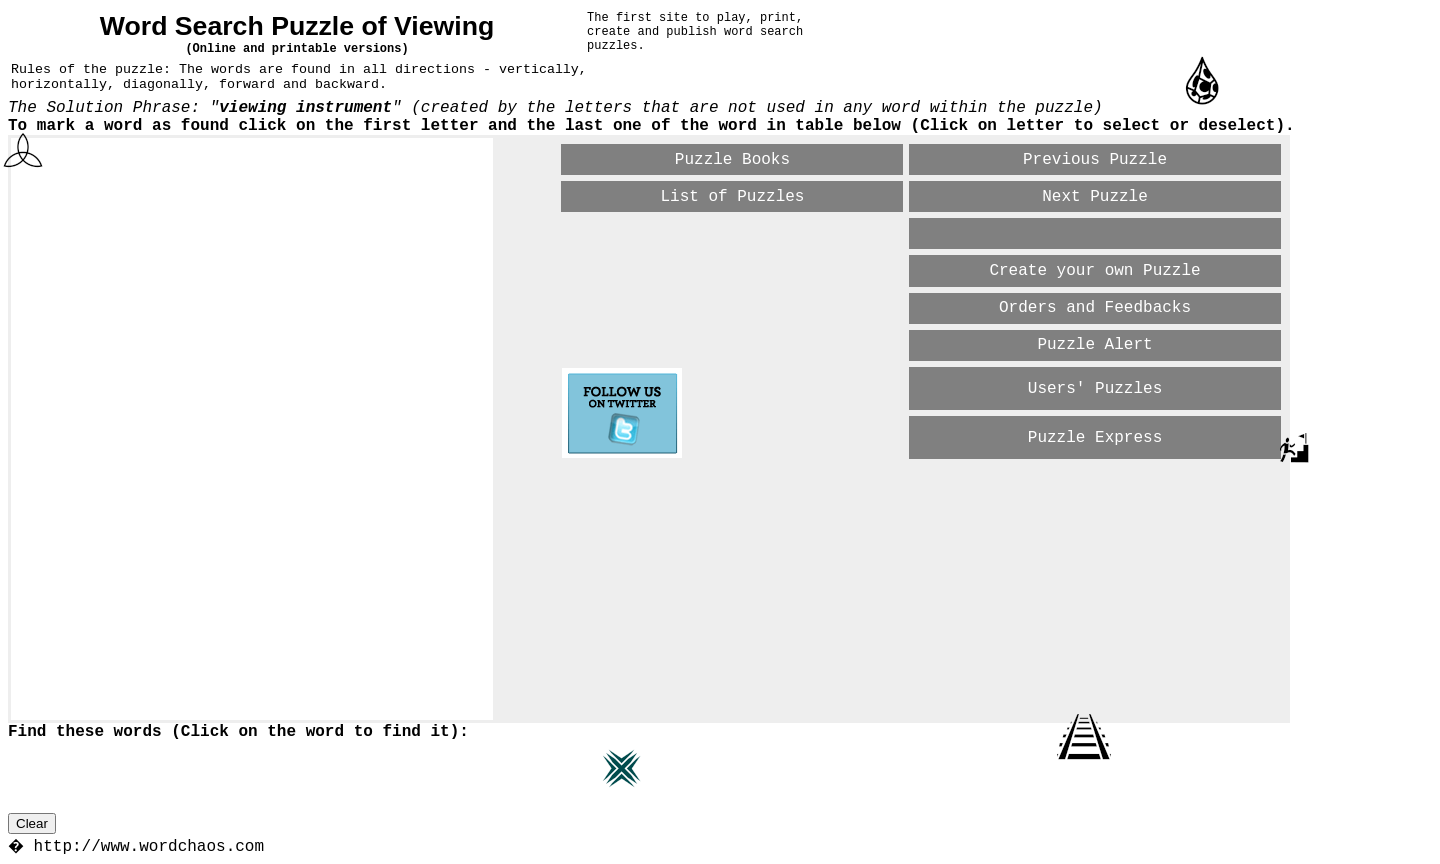  What do you see at coordinates (1202, 79) in the screenshot?
I see `activate crystallization ability or spell` at bounding box center [1202, 79].